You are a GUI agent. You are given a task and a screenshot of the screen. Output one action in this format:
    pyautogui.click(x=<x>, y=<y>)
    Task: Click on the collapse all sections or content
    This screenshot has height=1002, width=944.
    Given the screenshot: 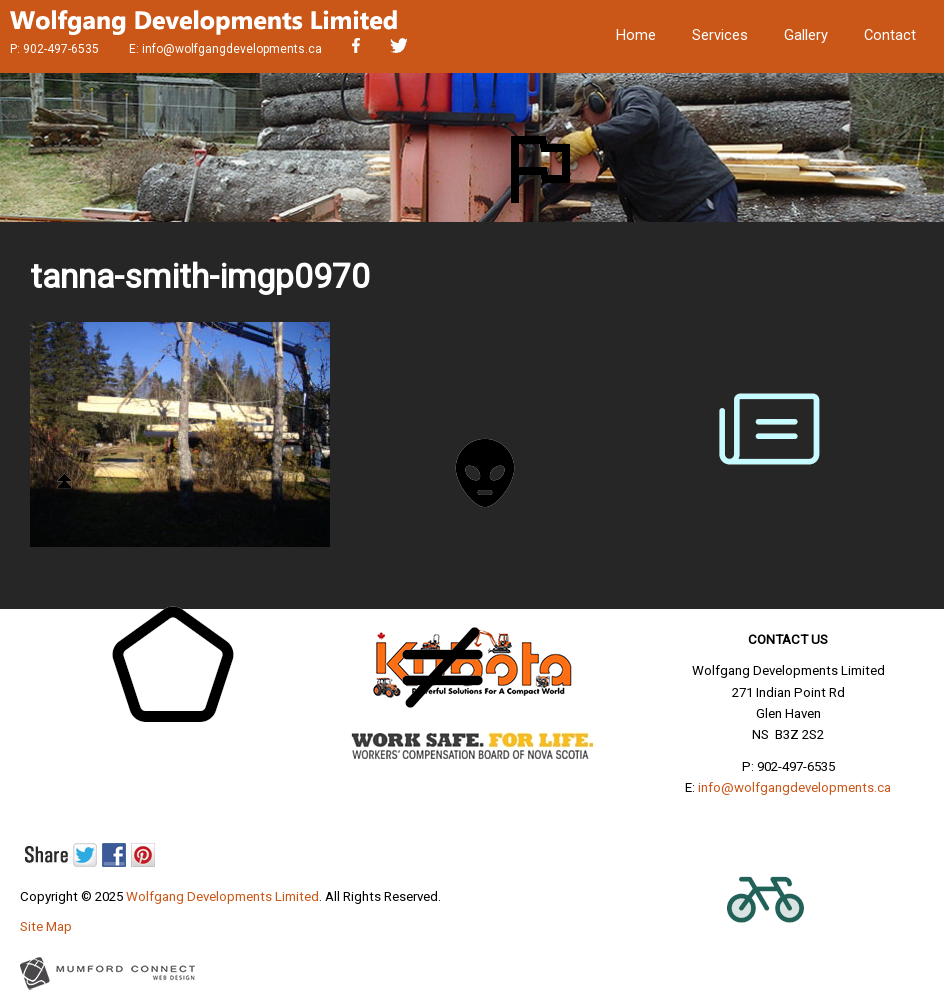 What is the action you would take?
    pyautogui.click(x=64, y=481)
    